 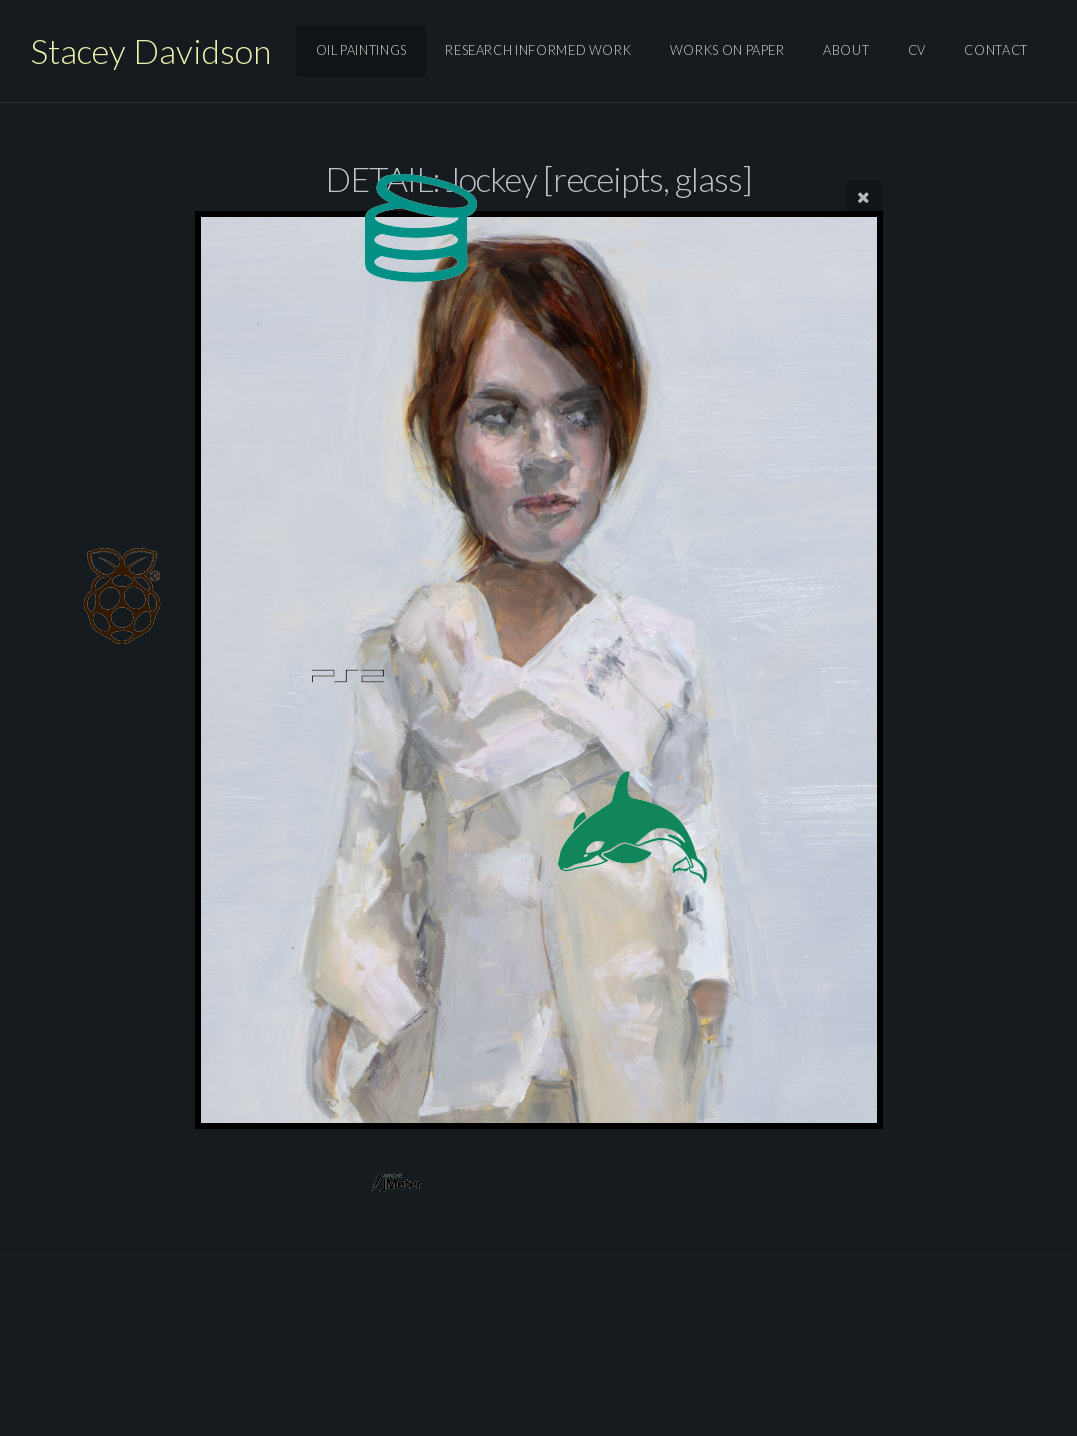 What do you see at coordinates (122, 596) in the screenshot?
I see `Raspberry Pi brand logo` at bounding box center [122, 596].